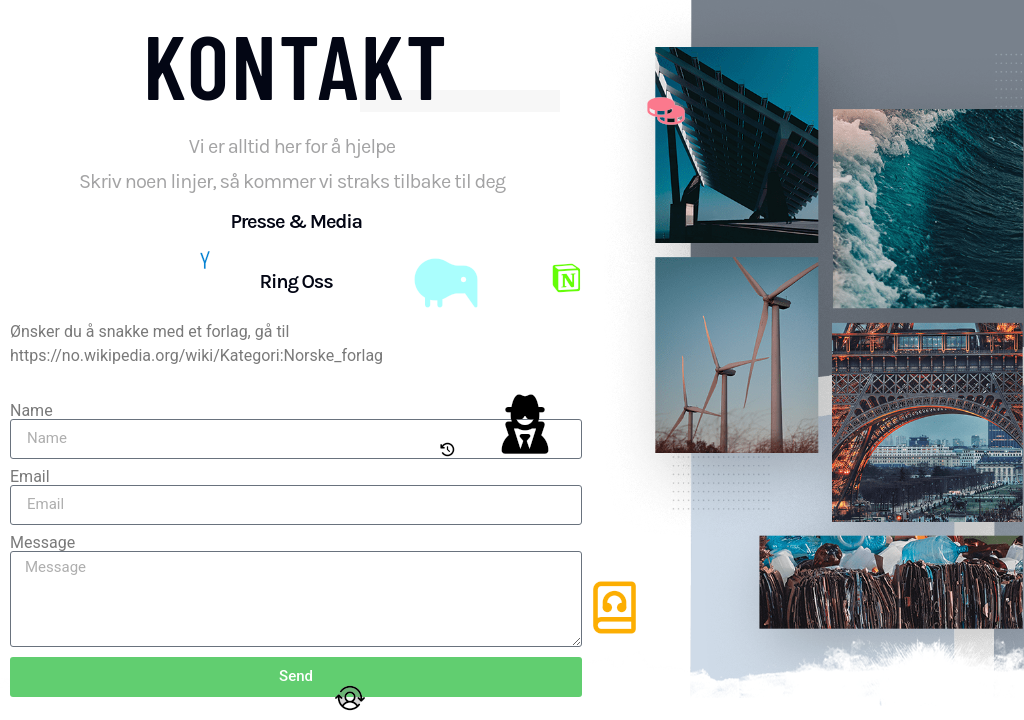 The image size is (1024, 720). Describe the element at coordinates (525, 425) in the screenshot. I see `access incognito or private browsing mode` at that location.